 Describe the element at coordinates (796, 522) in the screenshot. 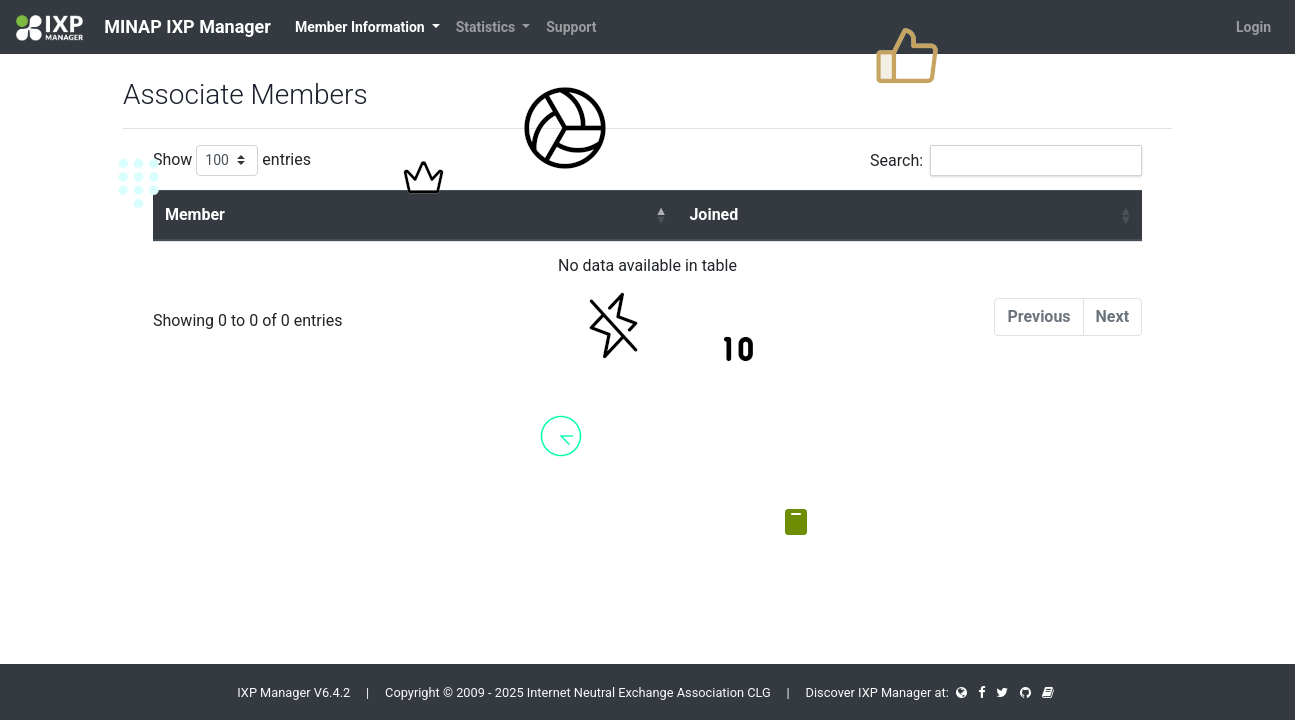

I see `tablet device with speaker` at that location.